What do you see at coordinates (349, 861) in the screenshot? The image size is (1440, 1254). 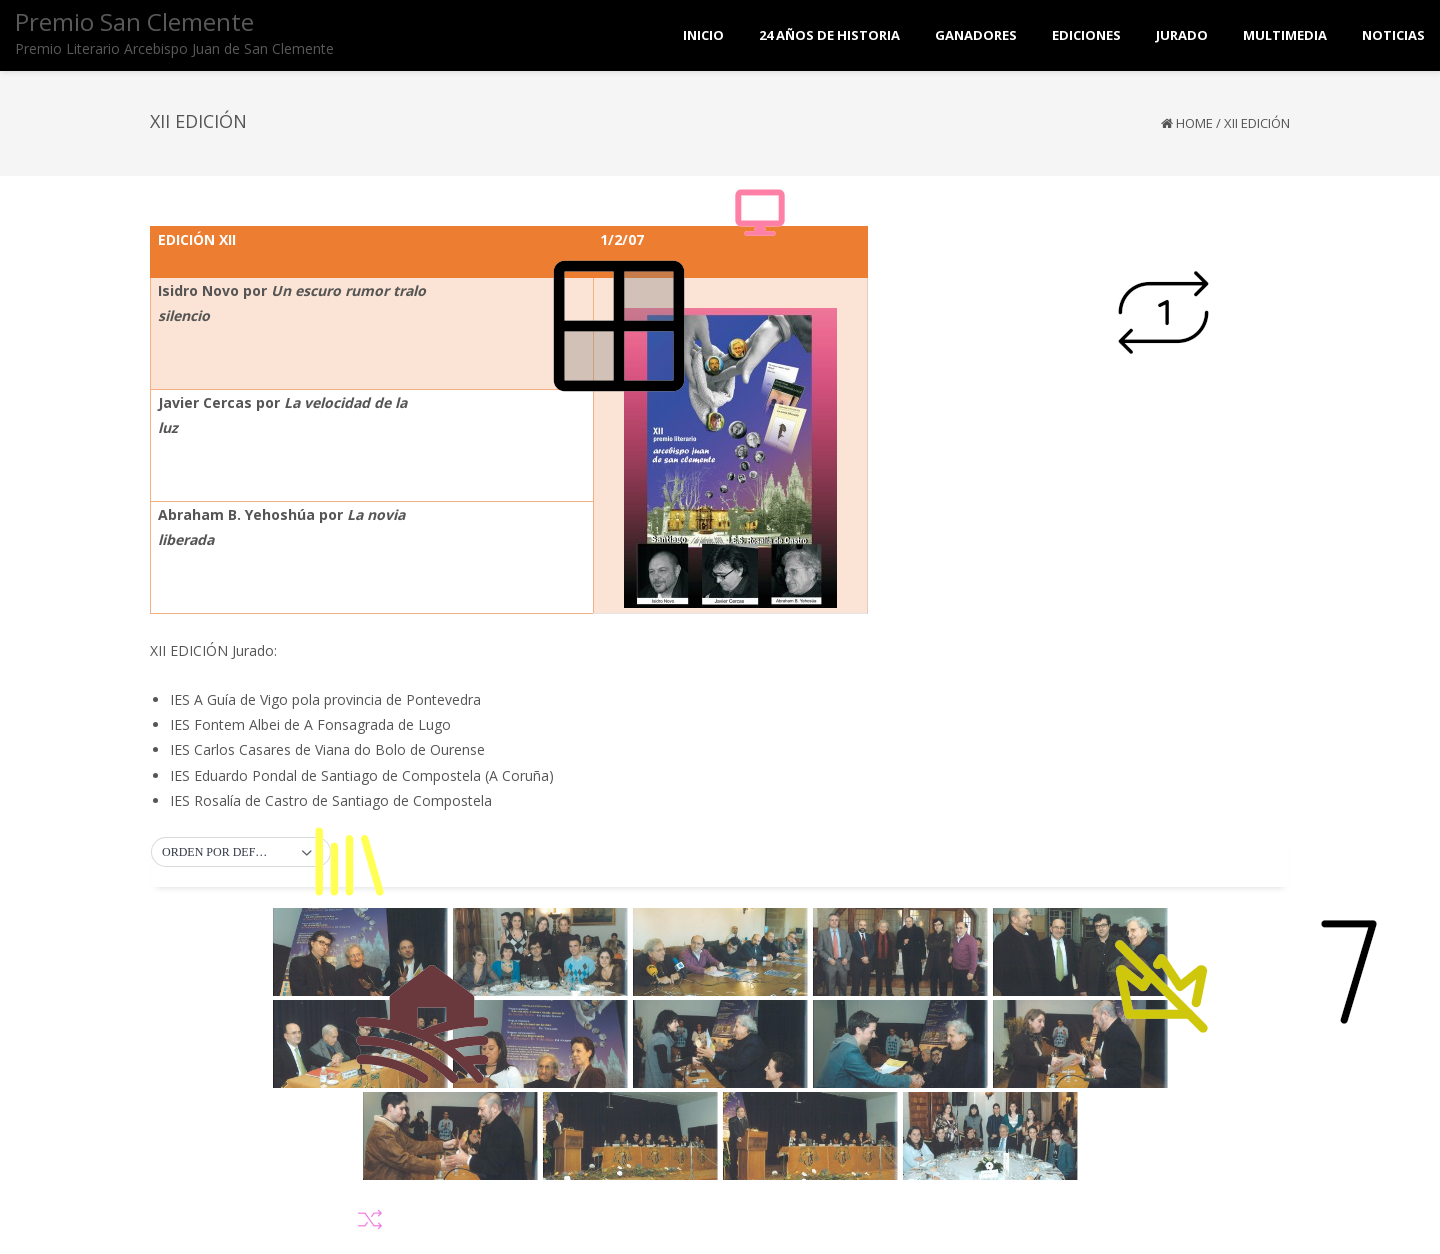 I see `access your saved content library` at bounding box center [349, 861].